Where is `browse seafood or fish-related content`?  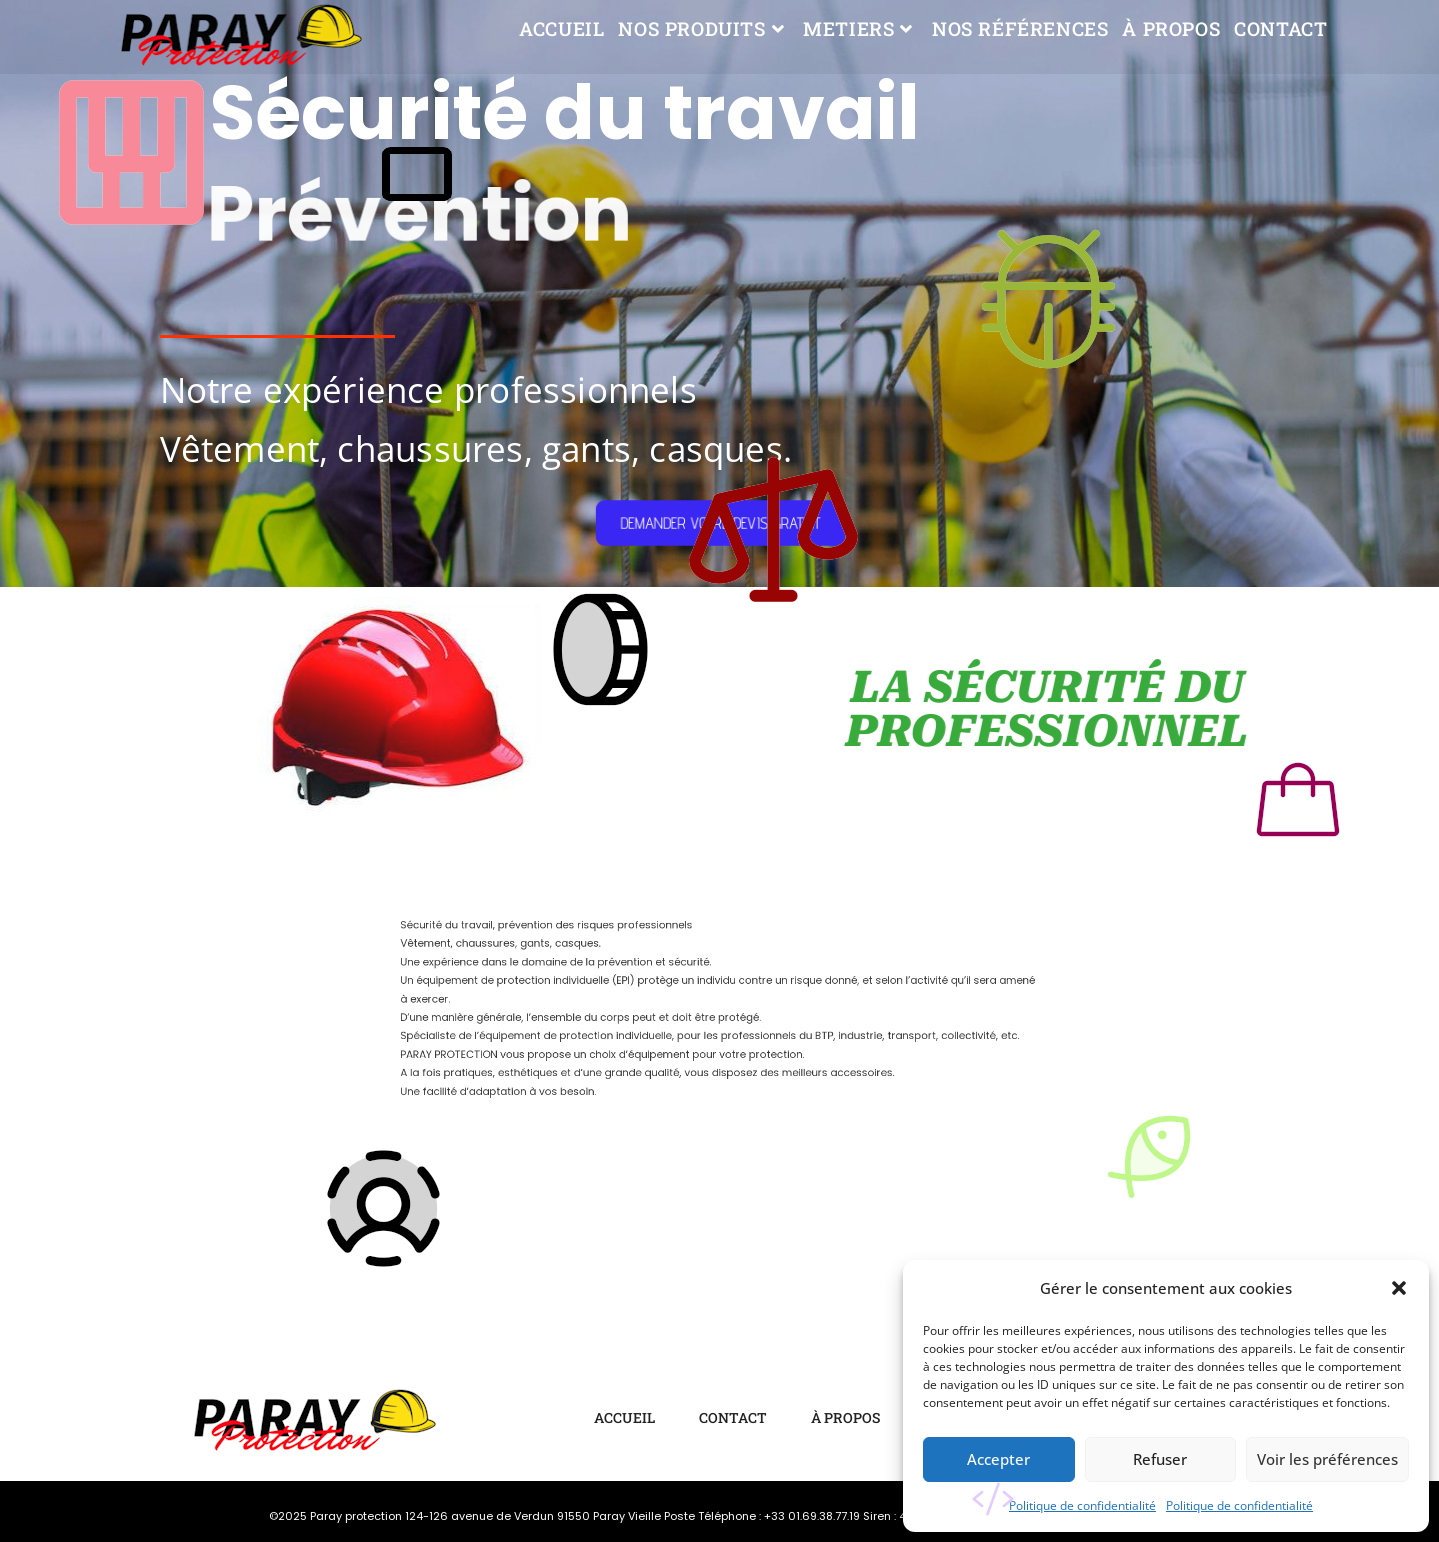 browse seafood or fish-related content is located at coordinates (1152, 1154).